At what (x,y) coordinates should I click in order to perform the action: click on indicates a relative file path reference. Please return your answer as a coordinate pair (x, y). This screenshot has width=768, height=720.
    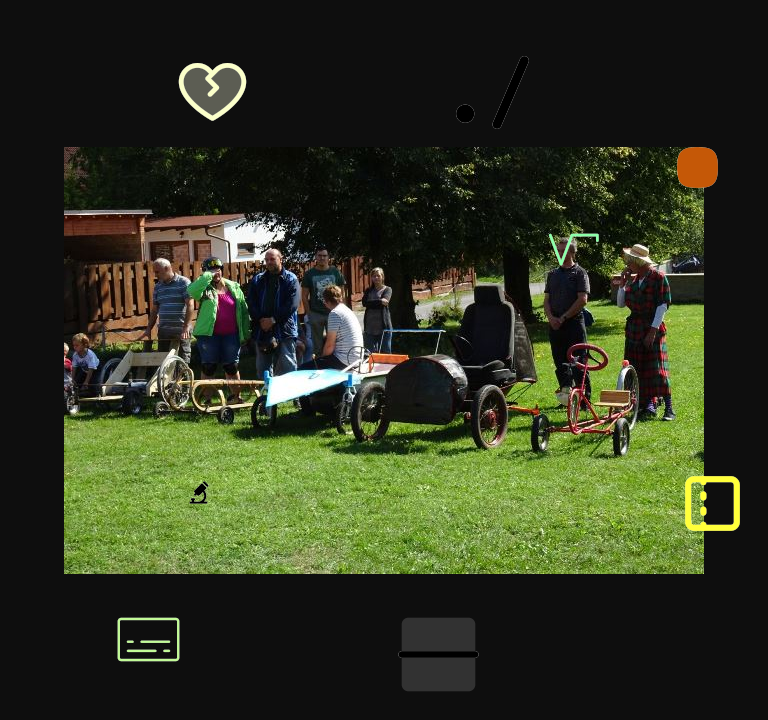
    Looking at the image, I should click on (492, 92).